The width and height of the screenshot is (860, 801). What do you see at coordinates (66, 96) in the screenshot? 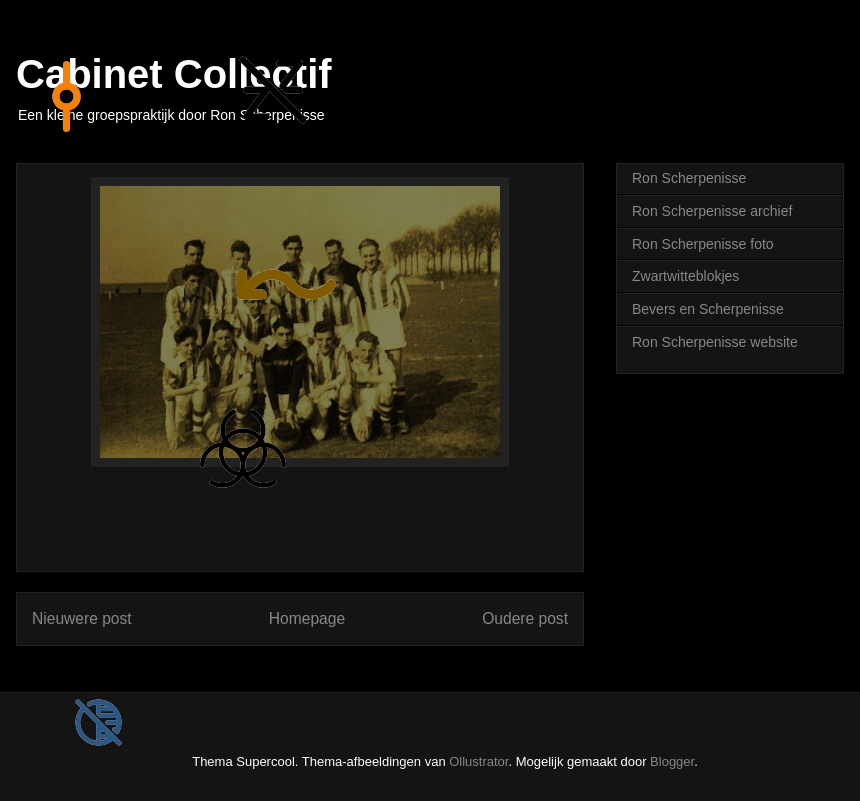
I see `view commit history in version control` at bounding box center [66, 96].